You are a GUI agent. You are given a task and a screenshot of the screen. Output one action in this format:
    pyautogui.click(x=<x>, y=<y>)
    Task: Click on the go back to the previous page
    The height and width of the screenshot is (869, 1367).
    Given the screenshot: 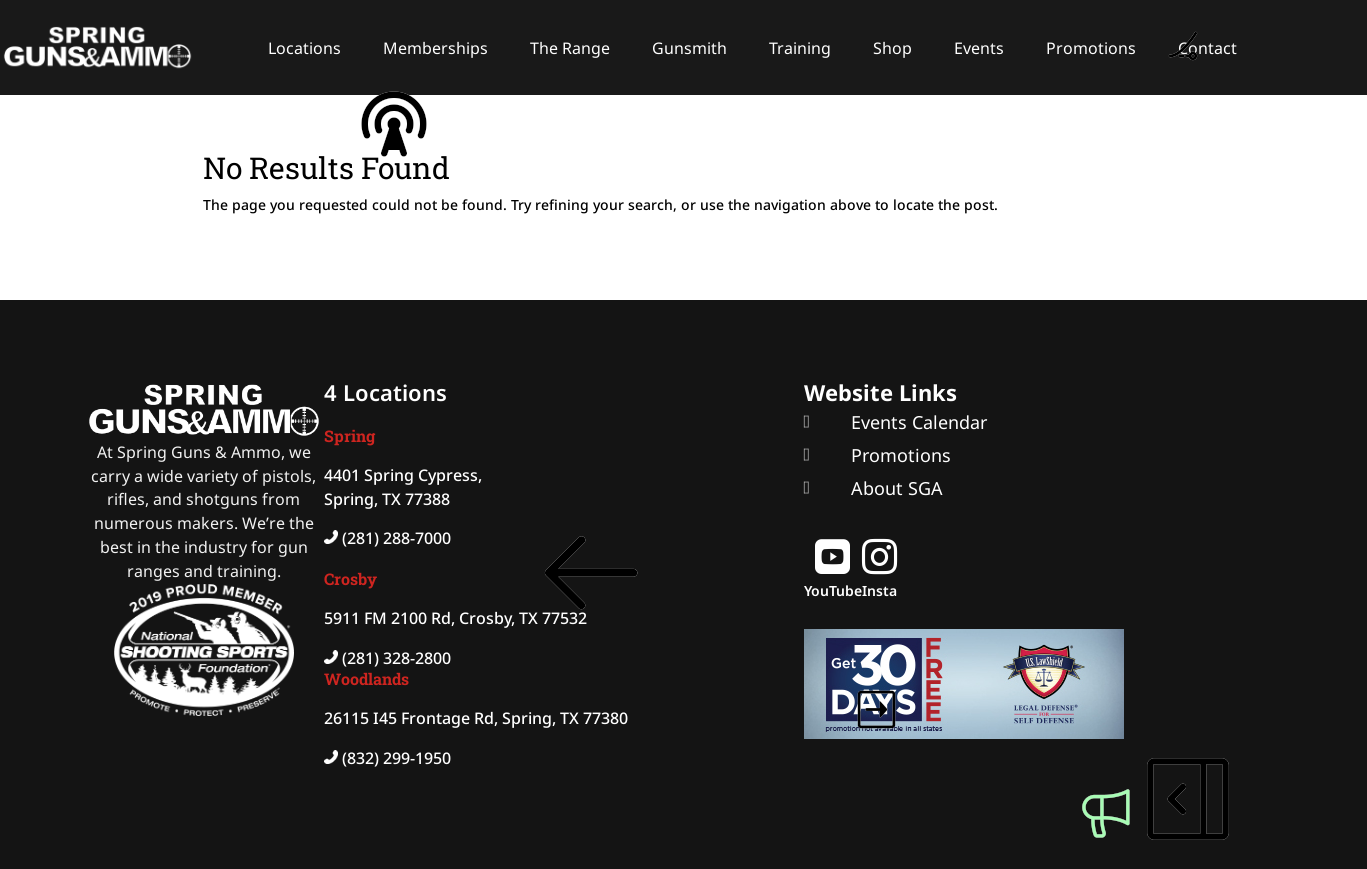 What is the action you would take?
    pyautogui.click(x=590, y=571)
    